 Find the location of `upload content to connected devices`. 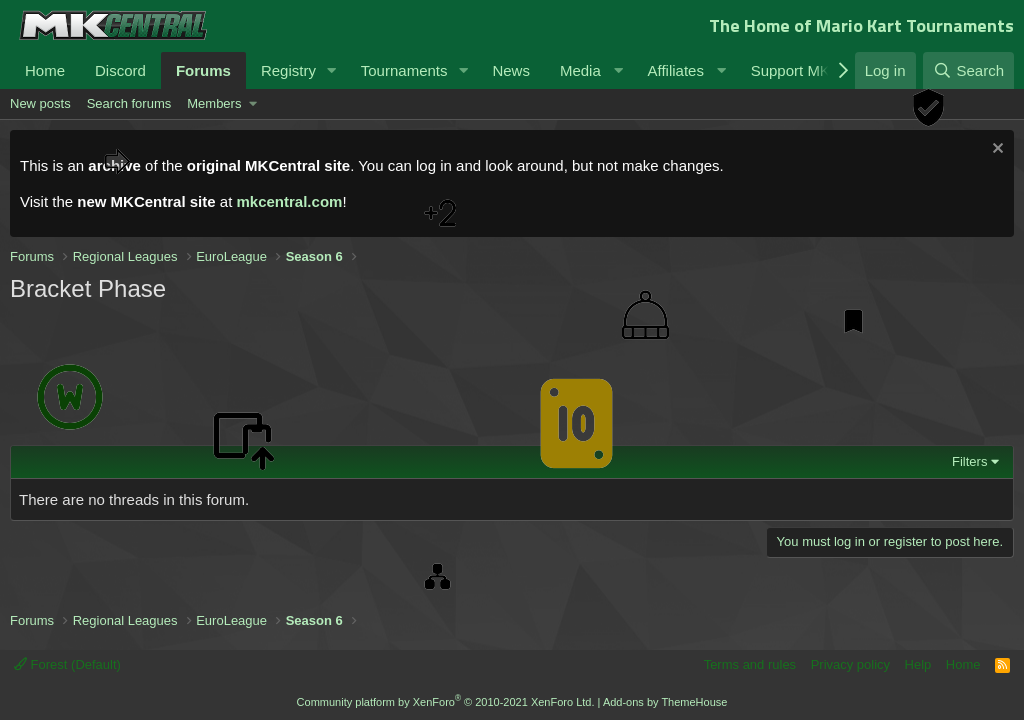

upload content to connected devices is located at coordinates (242, 438).